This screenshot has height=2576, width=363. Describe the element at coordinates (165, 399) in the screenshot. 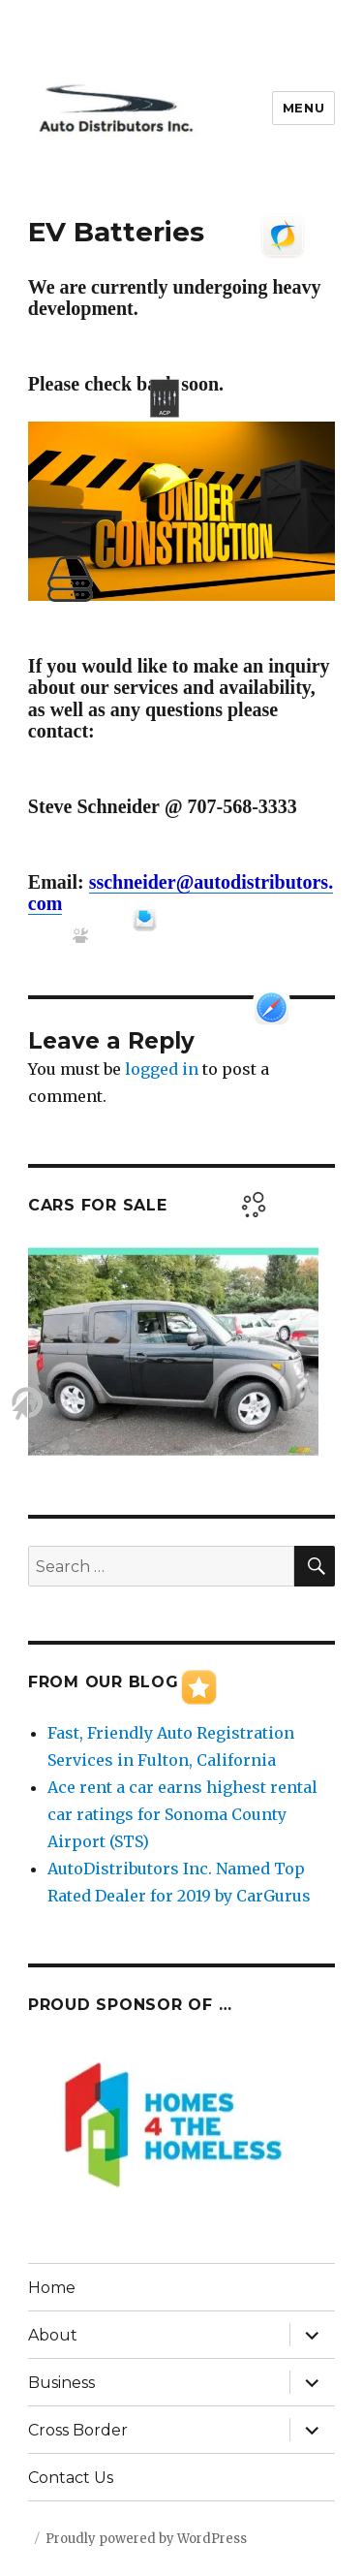

I see `open audio control panel settings` at that location.